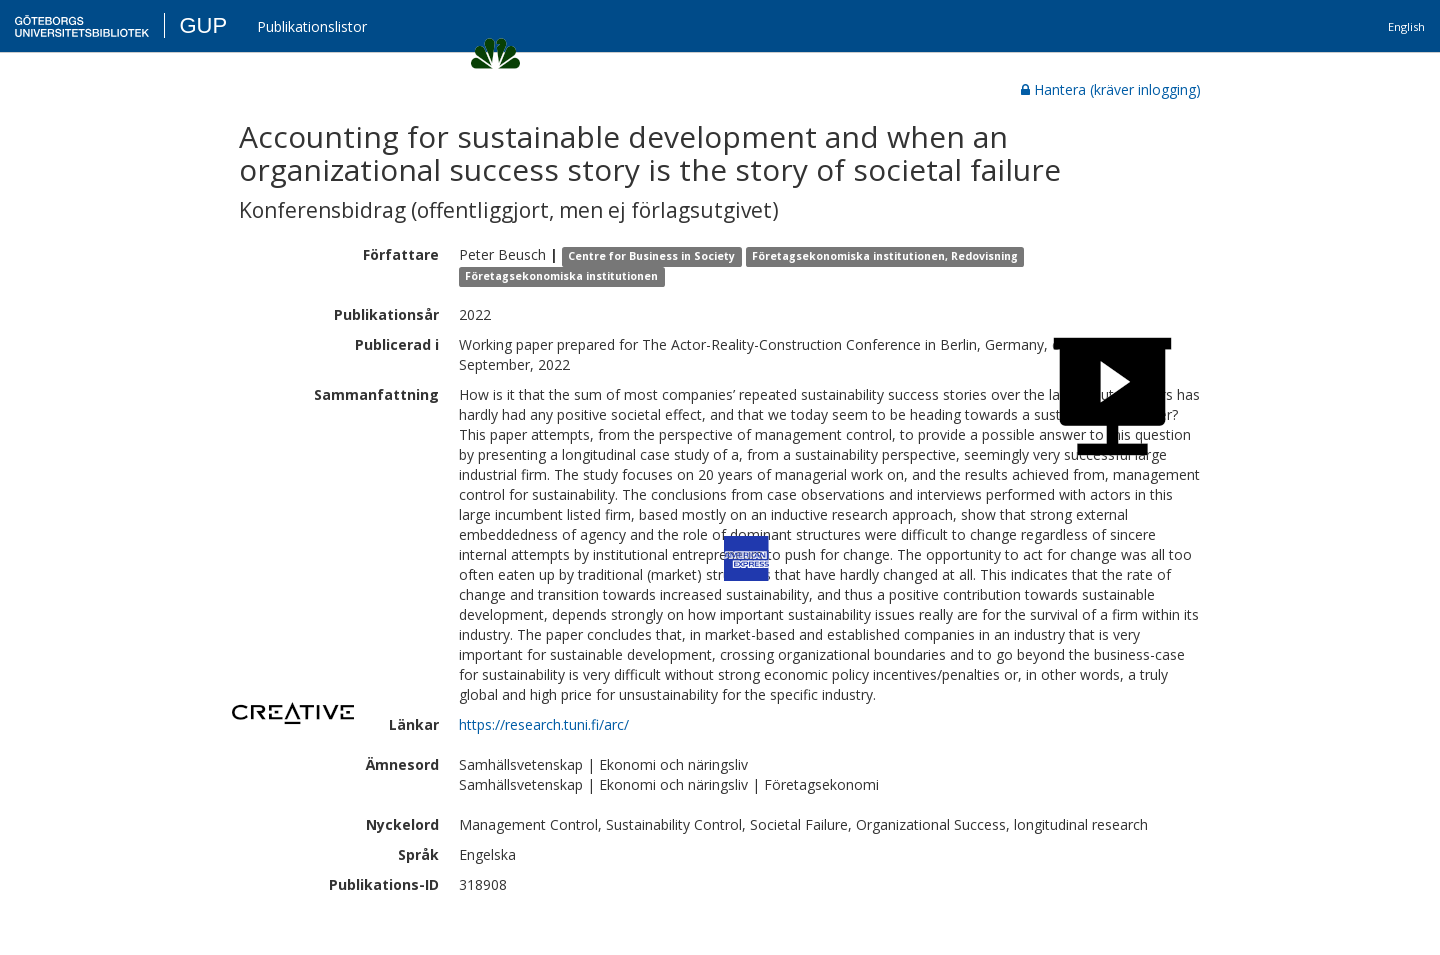 The height and width of the screenshot is (955, 1440). I want to click on NBC network branding or logo, so click(495, 53).